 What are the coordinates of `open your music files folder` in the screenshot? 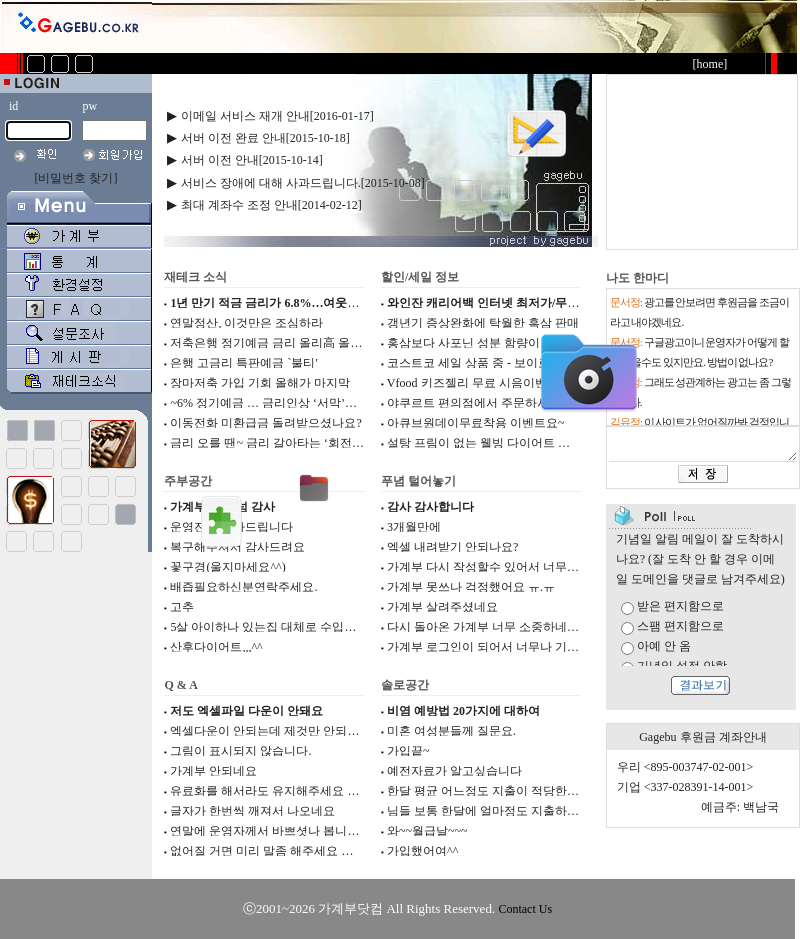 It's located at (588, 374).